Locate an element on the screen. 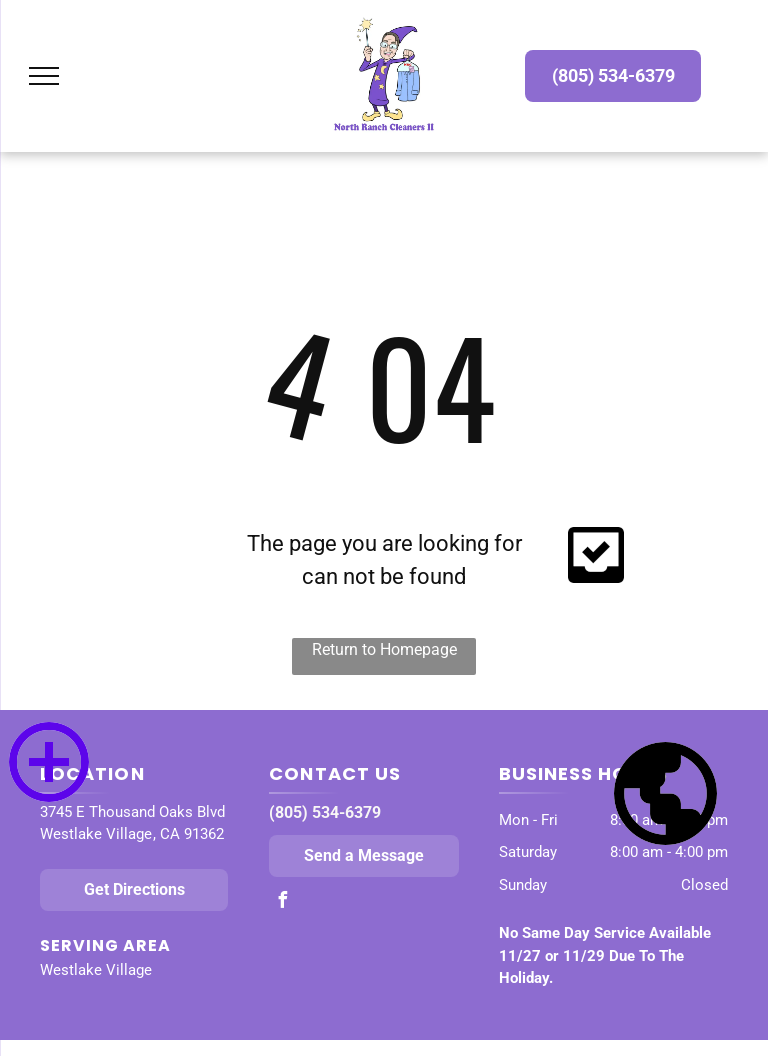 This screenshot has height=1056, width=768. mark all inbox messages as read is located at coordinates (596, 555).